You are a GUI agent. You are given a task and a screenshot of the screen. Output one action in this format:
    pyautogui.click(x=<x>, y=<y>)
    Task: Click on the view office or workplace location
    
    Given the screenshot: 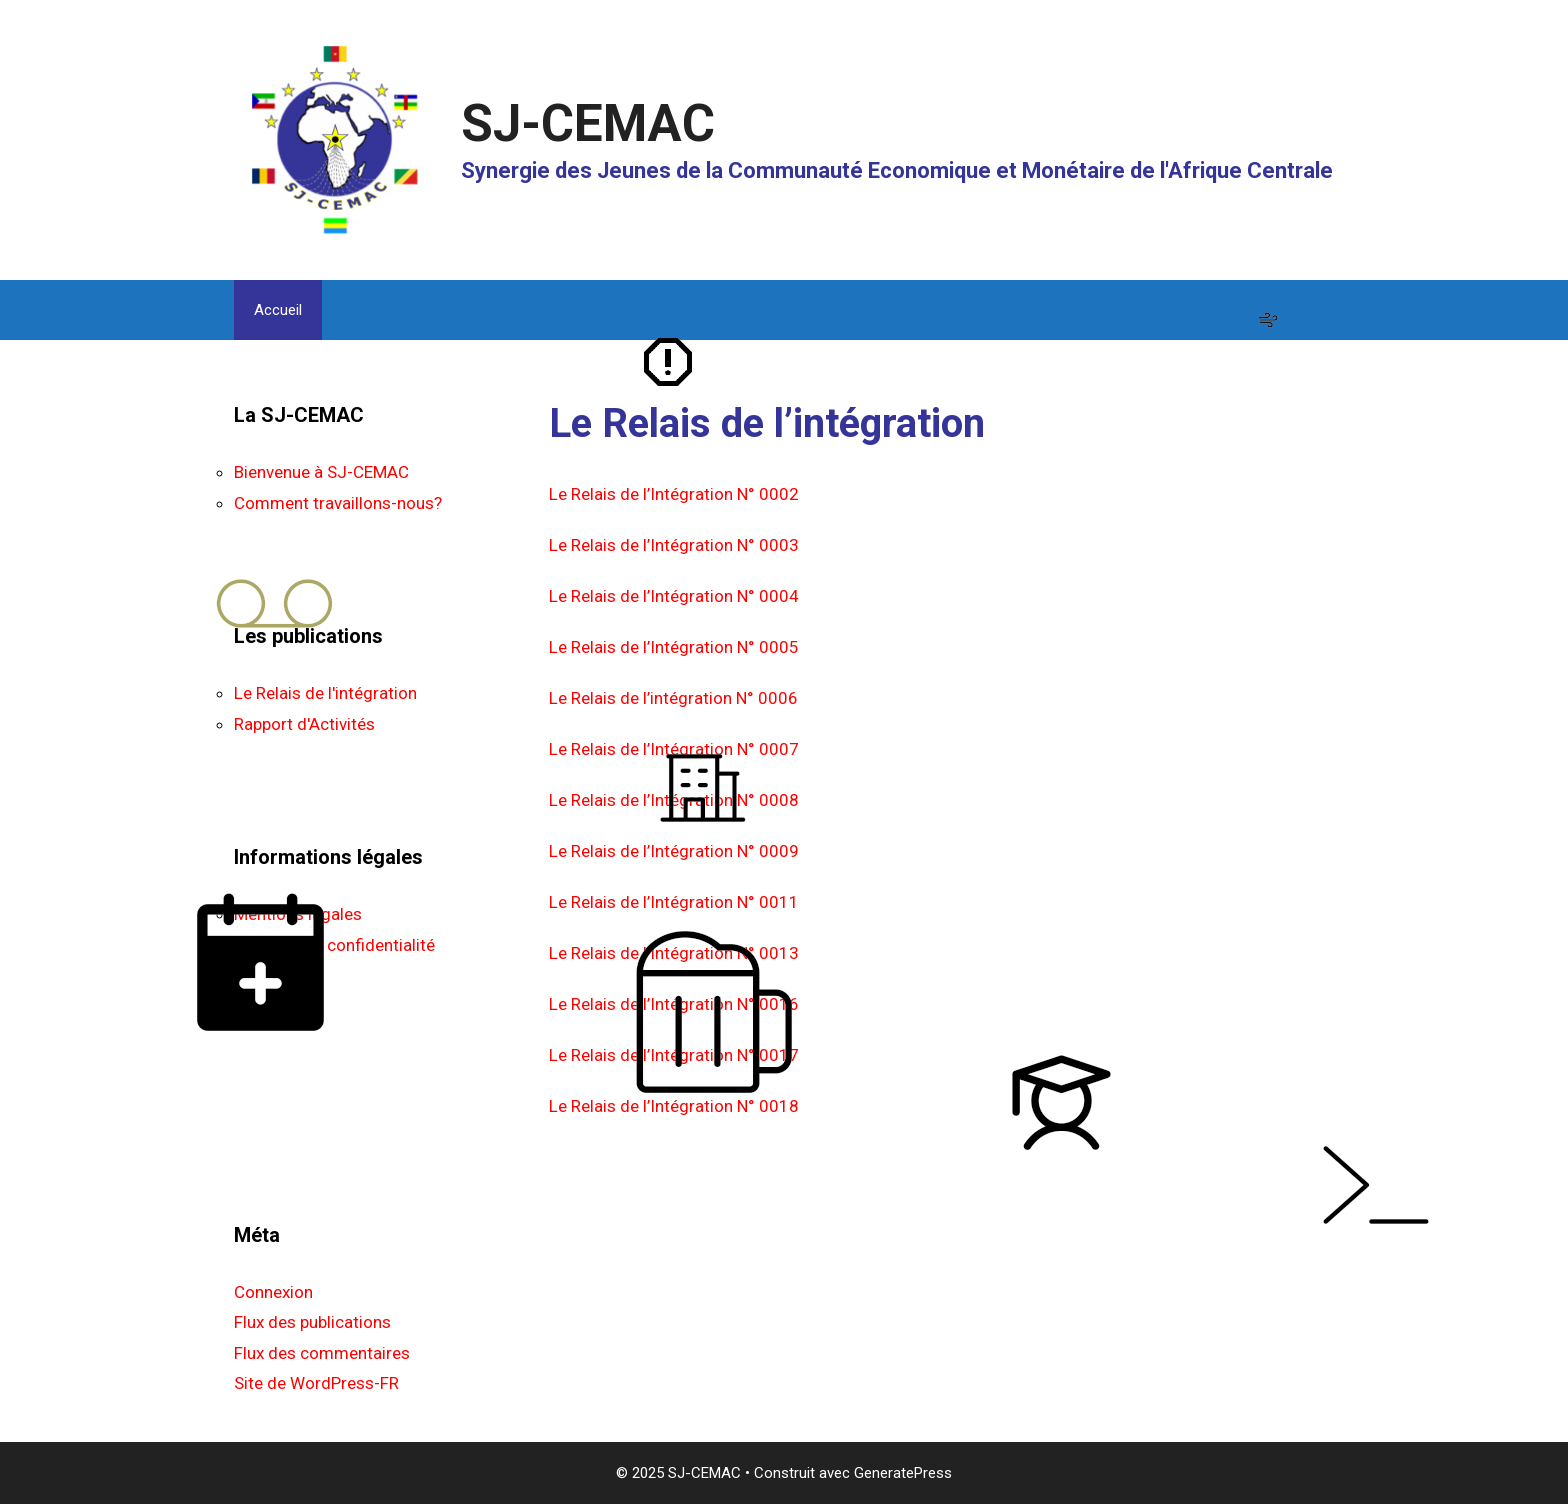 What is the action you would take?
    pyautogui.click(x=700, y=788)
    